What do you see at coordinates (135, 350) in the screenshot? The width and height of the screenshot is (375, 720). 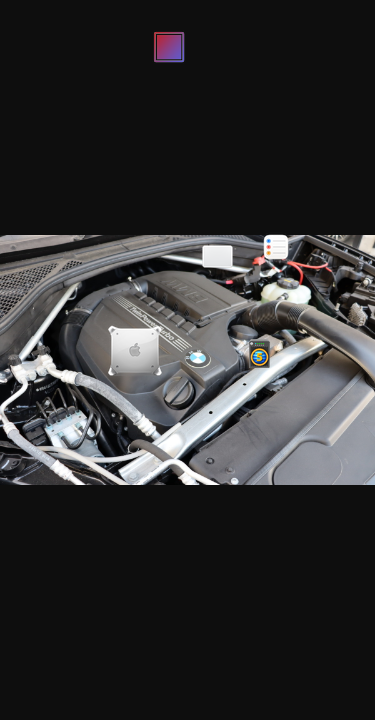 I see `represents a power mac g4 computer in system settings` at bounding box center [135, 350].